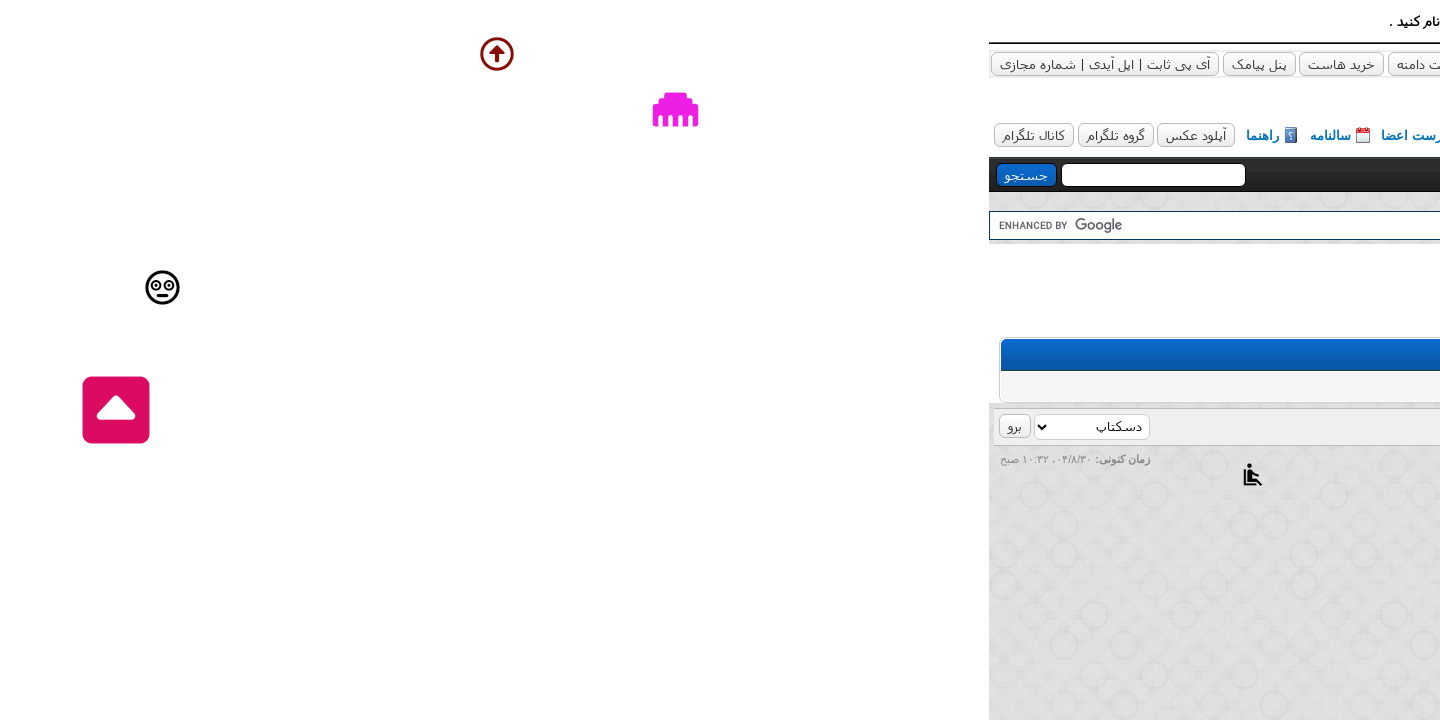 The width and height of the screenshot is (1440, 720). What do you see at coordinates (675, 109) in the screenshot?
I see `ethernet or wired network connection` at bounding box center [675, 109].